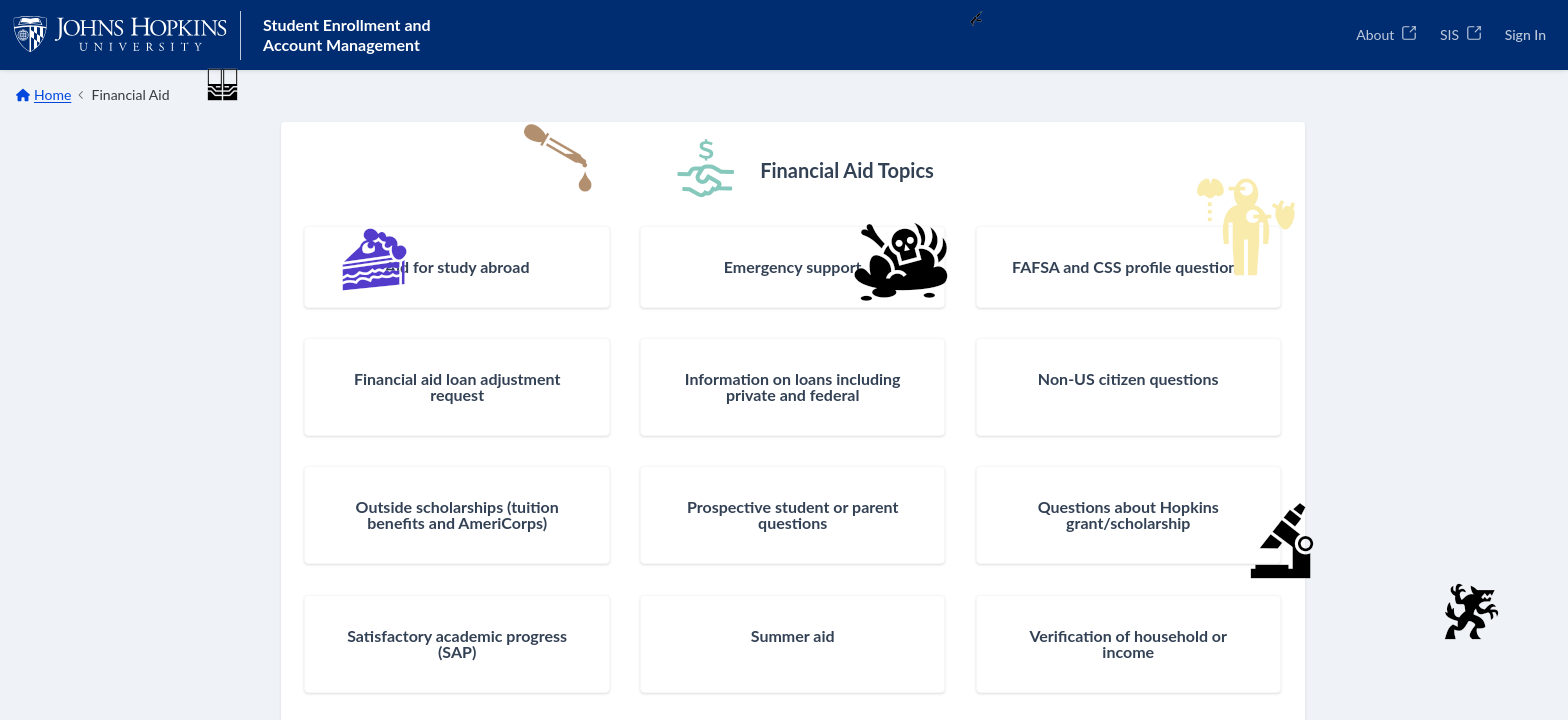 This screenshot has width=1568, height=720. What do you see at coordinates (976, 18) in the screenshot?
I see `select assault rifle weapon in game` at bounding box center [976, 18].